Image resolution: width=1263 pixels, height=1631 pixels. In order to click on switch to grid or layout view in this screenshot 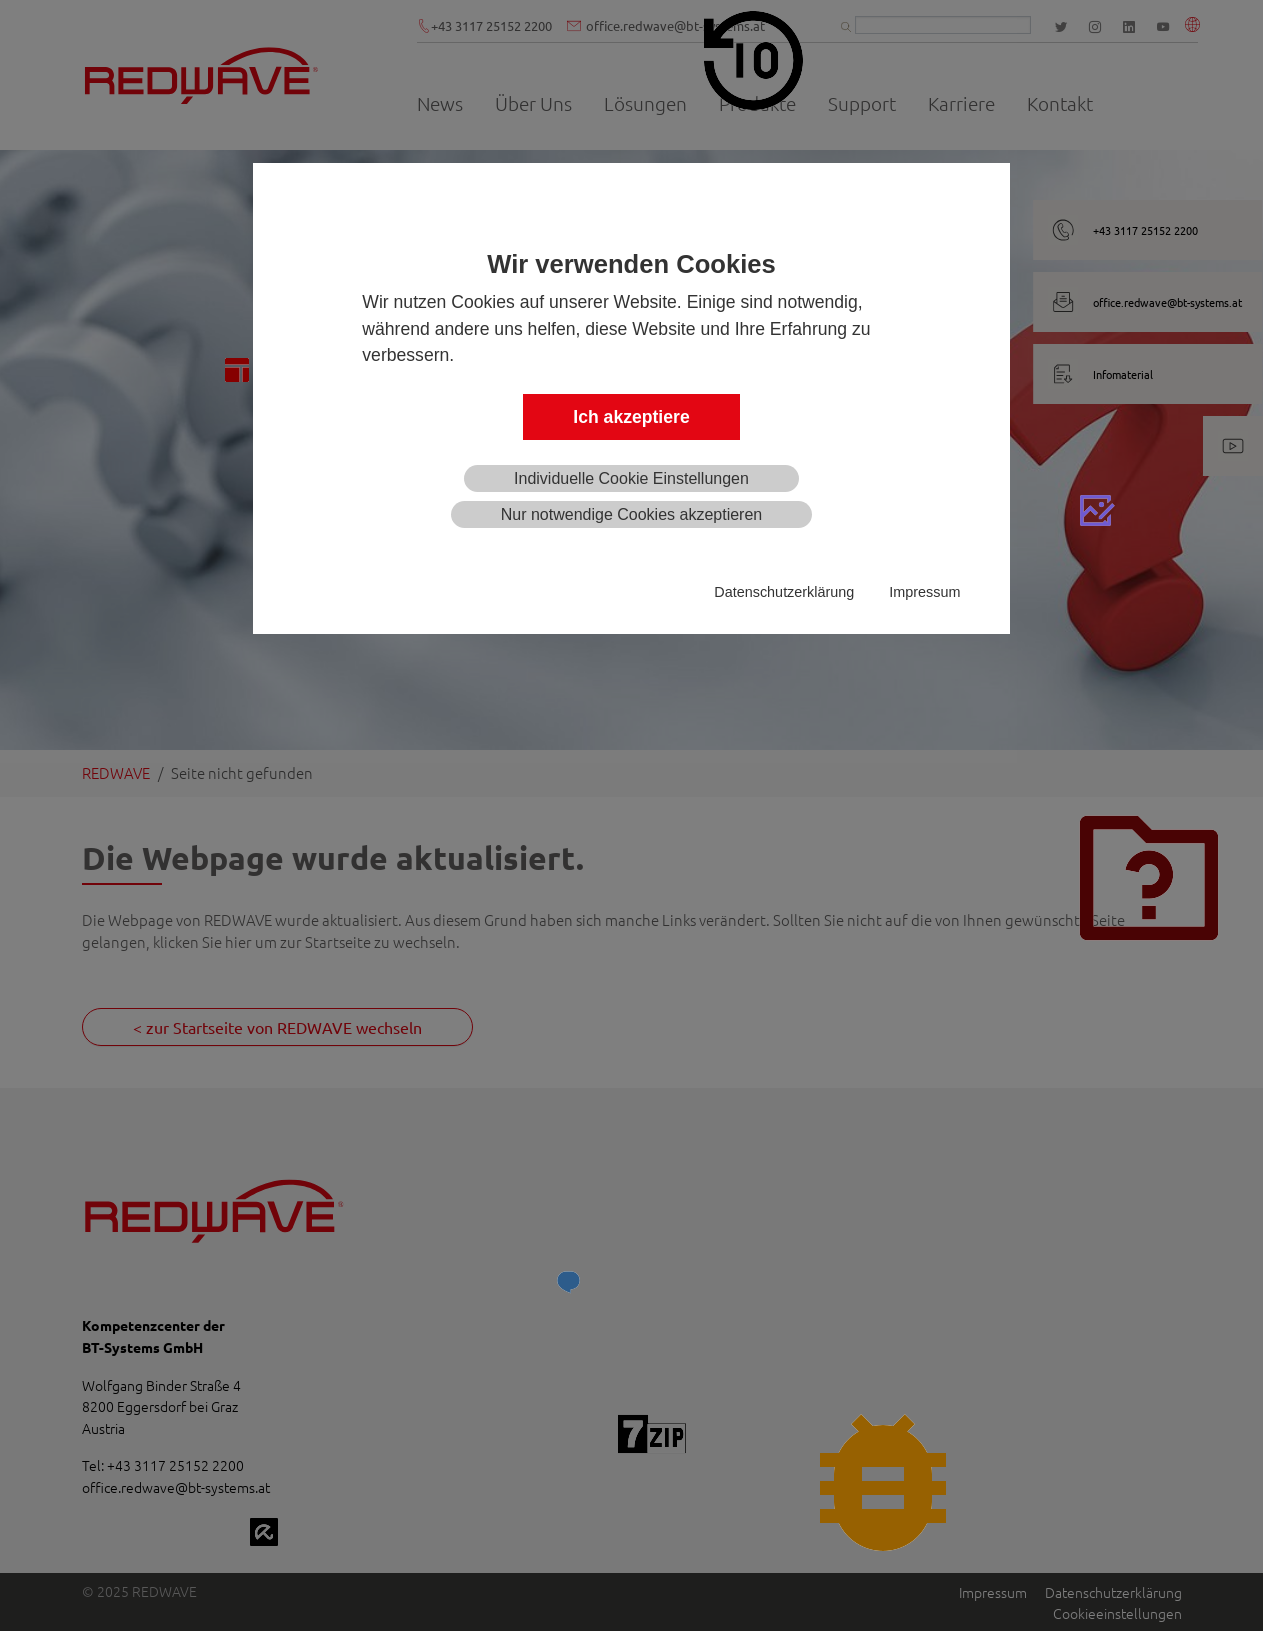, I will do `click(237, 370)`.